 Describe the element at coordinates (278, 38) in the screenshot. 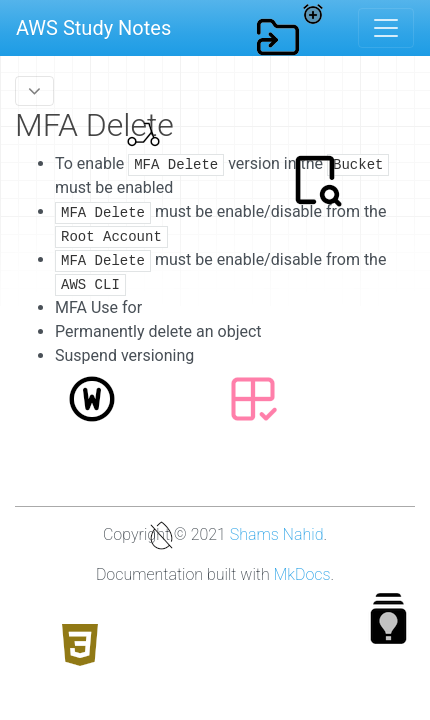

I see `create a symbolic link to this folder` at that location.